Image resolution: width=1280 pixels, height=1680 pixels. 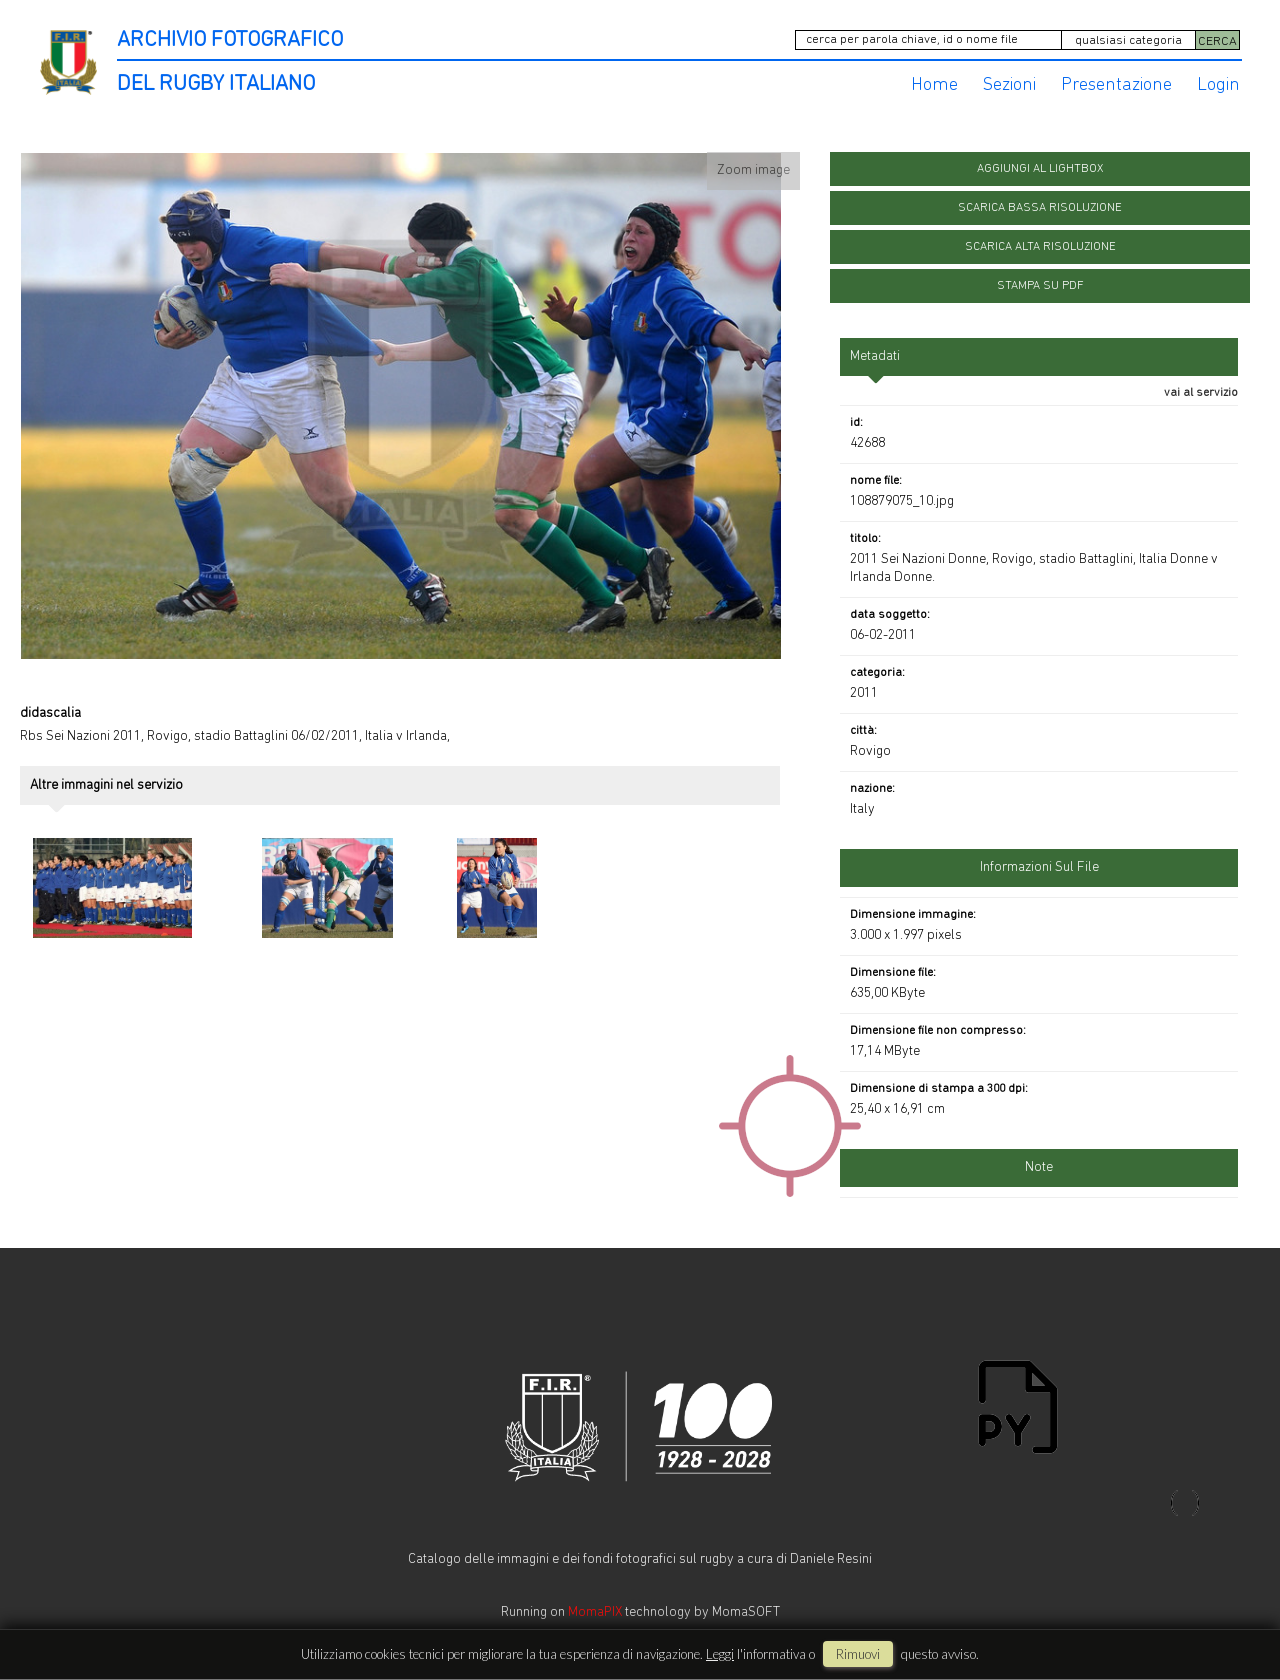 What do you see at coordinates (1185, 1503) in the screenshot?
I see `insert parentheses or brackets in text` at bounding box center [1185, 1503].